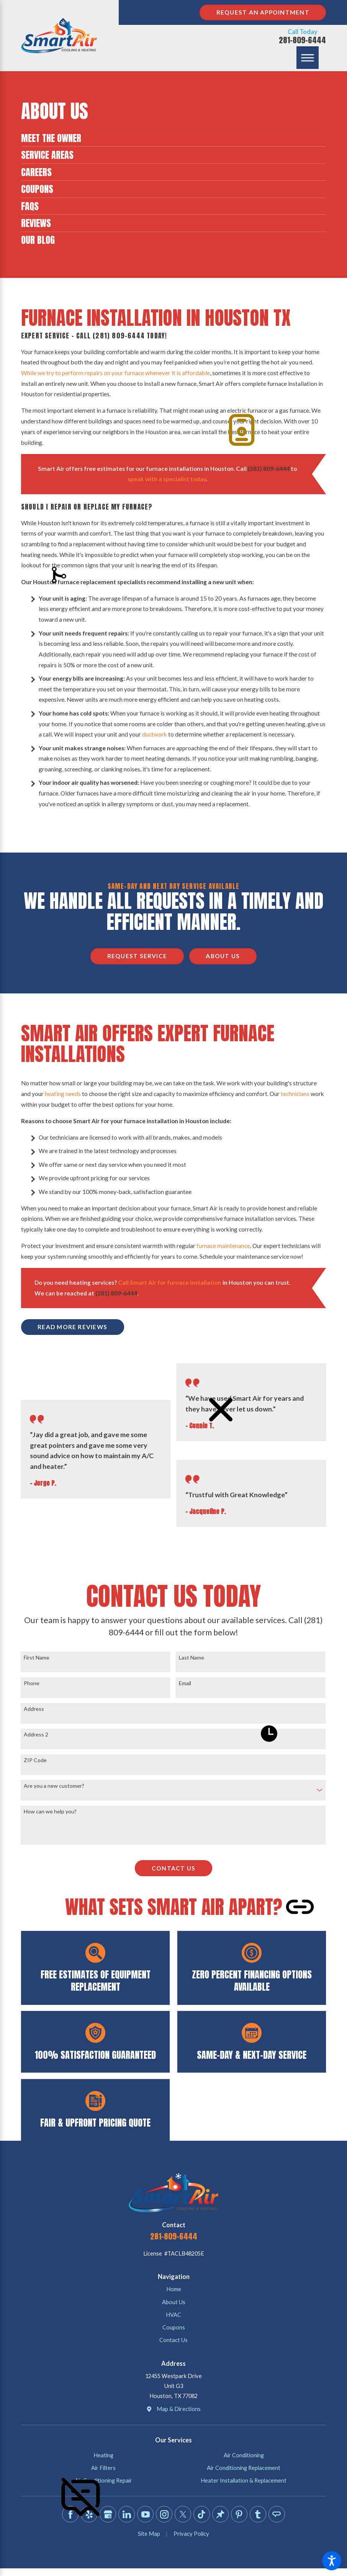 This screenshot has height=2576, width=347. What do you see at coordinates (300, 1907) in the screenshot?
I see `copy or share a link` at bounding box center [300, 1907].